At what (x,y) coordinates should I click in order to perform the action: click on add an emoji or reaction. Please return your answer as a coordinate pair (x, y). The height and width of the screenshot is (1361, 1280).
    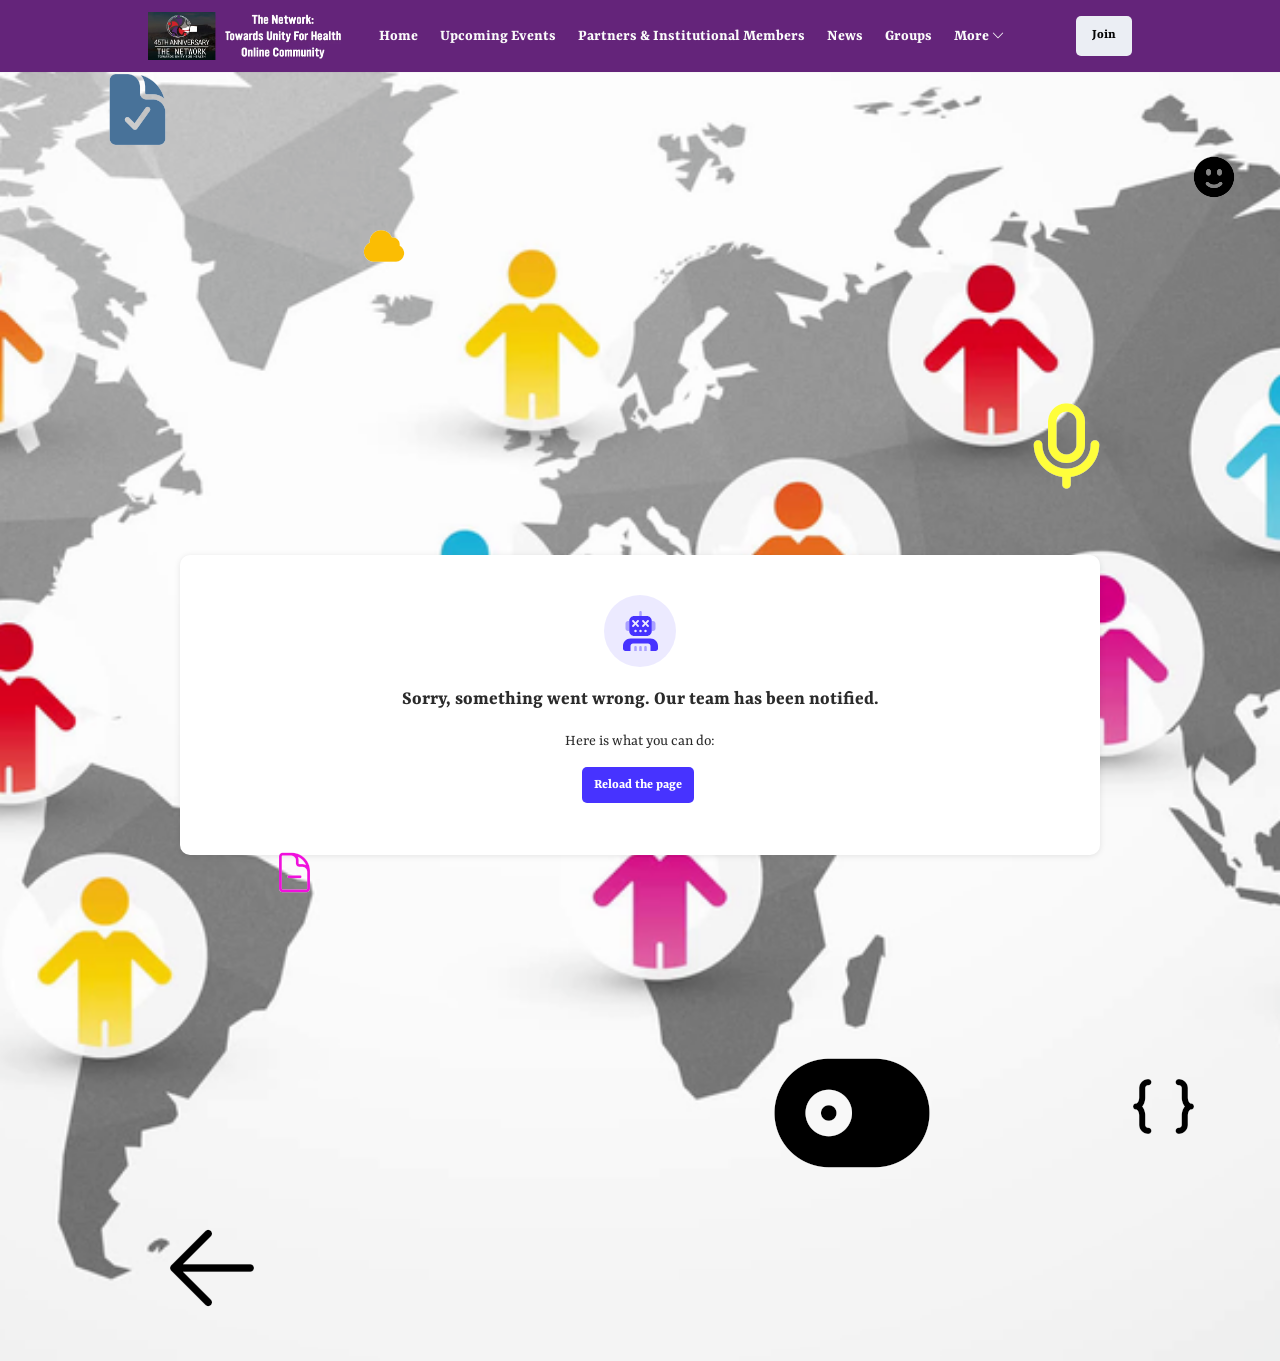
    Looking at the image, I should click on (1214, 177).